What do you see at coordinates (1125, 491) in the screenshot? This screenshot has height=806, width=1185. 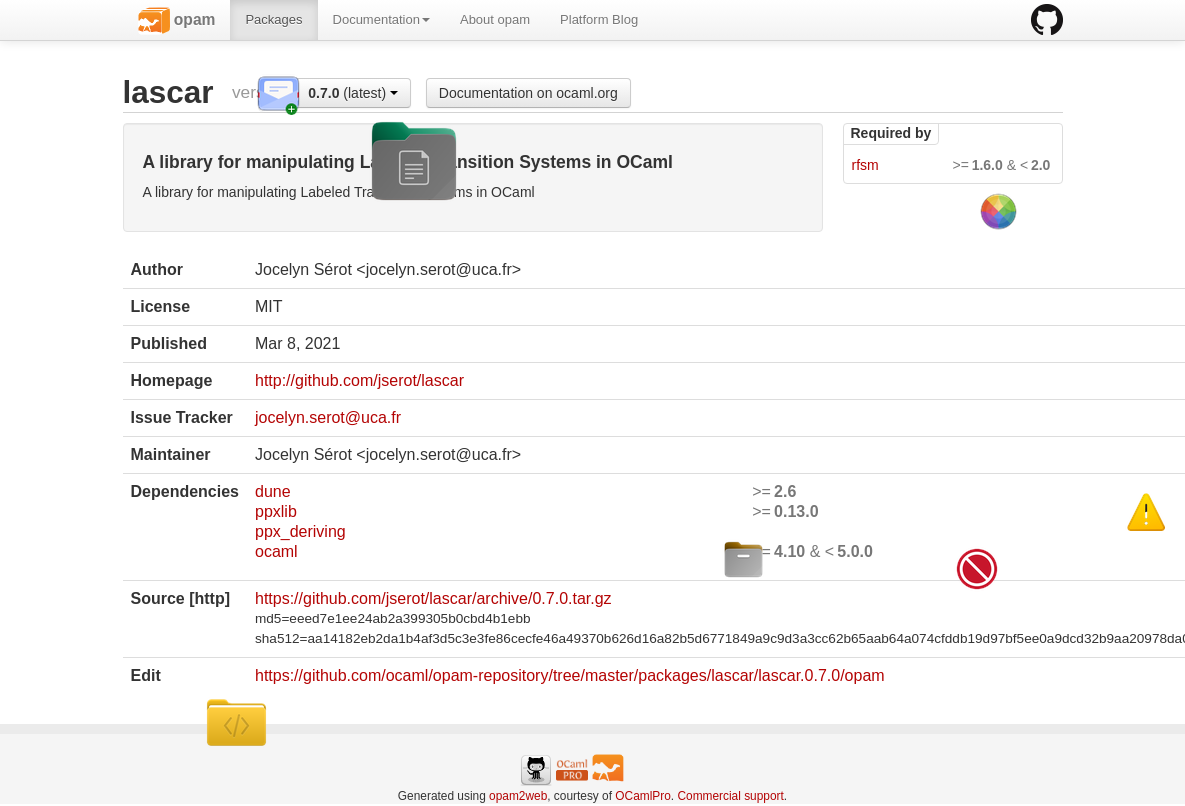 I see `indicates a warning or alert status` at bounding box center [1125, 491].